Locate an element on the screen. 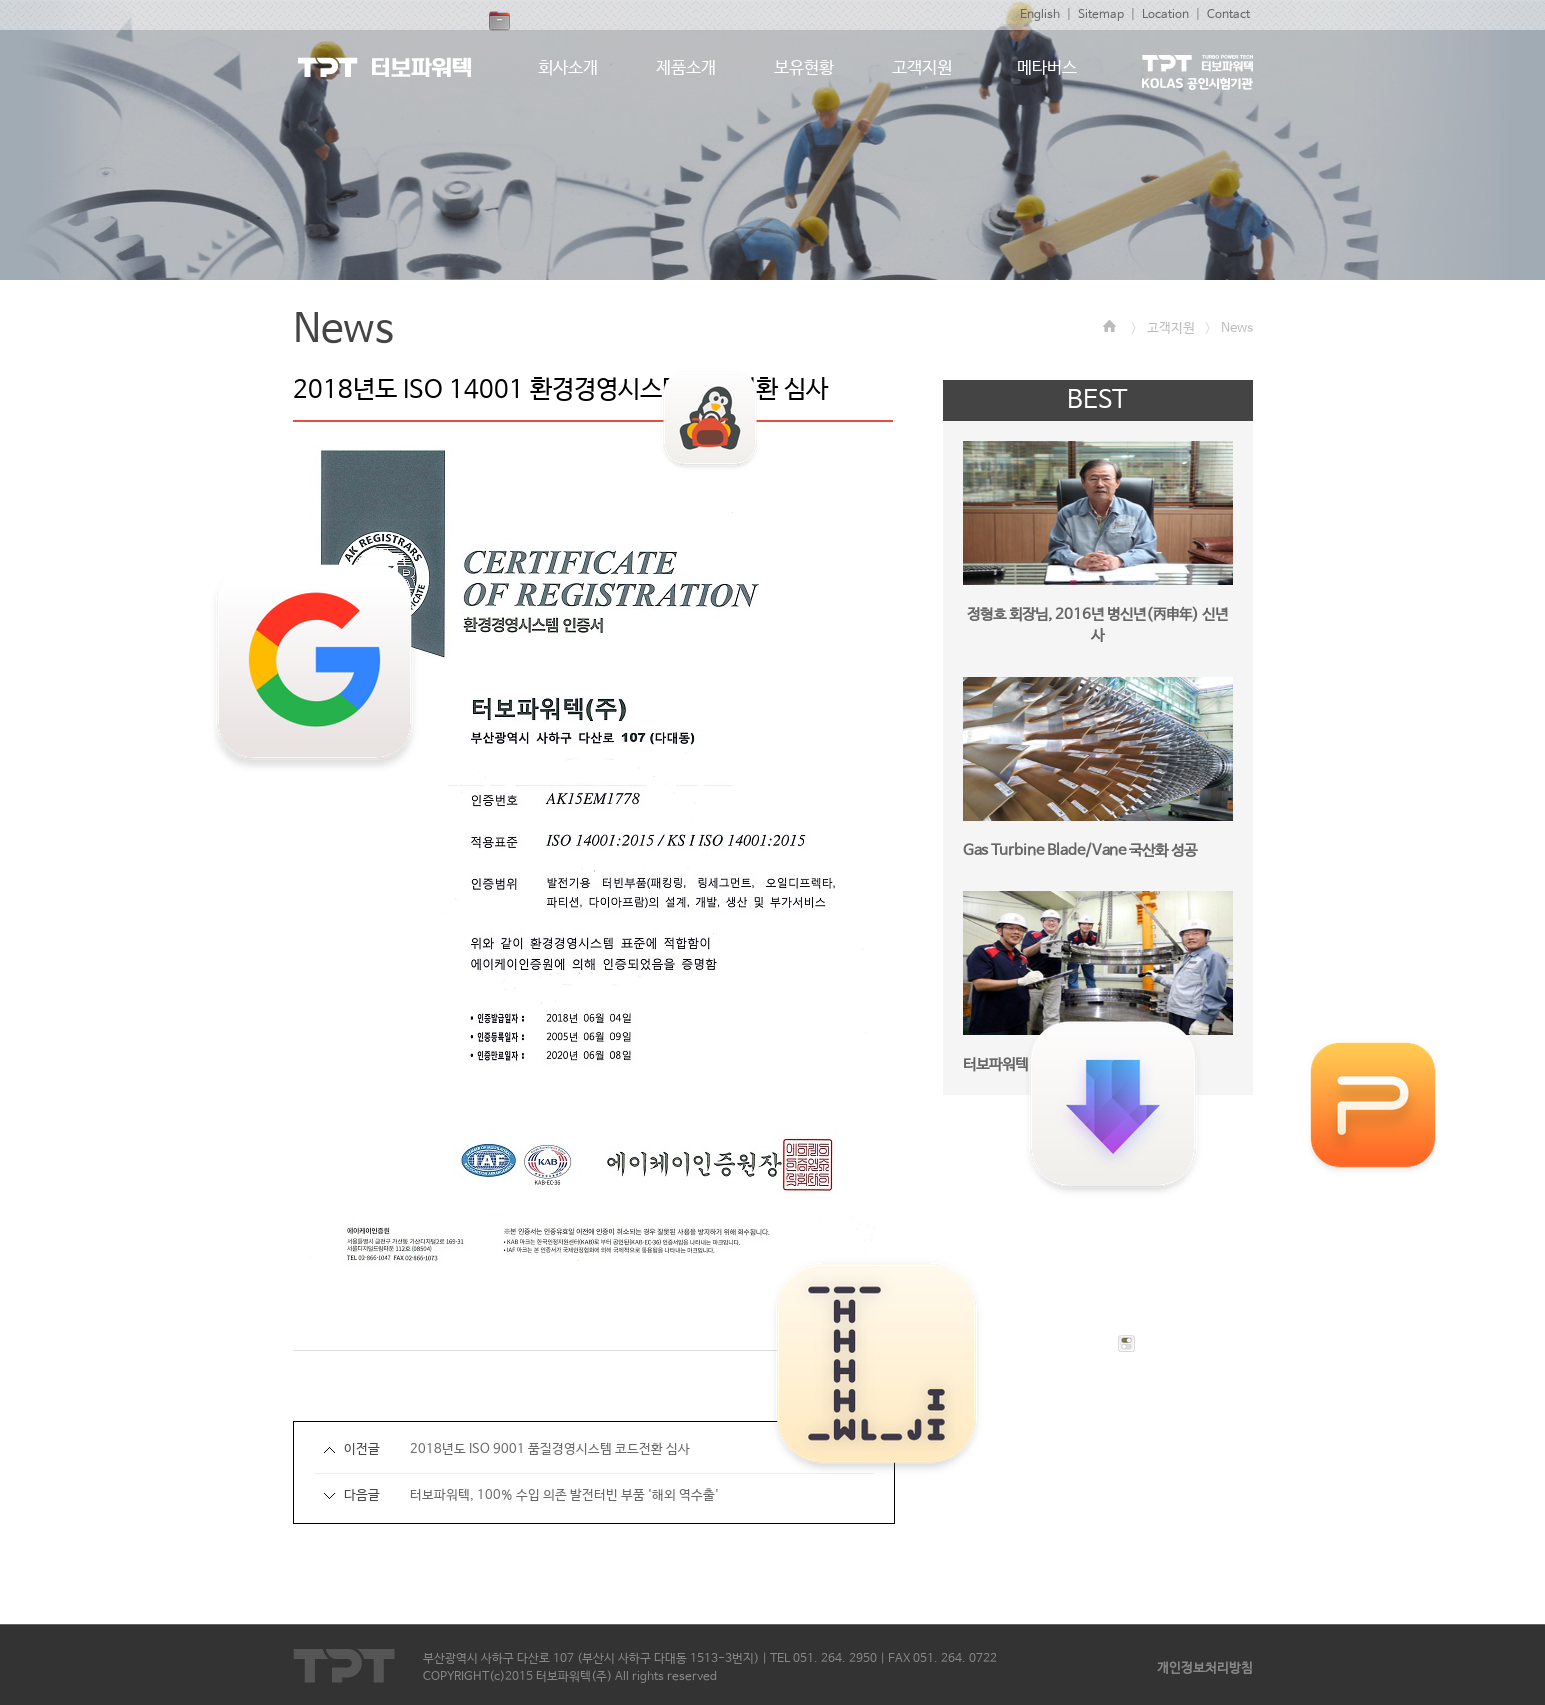 This screenshot has width=1545, height=1705. open the nautilus file manager is located at coordinates (499, 20).